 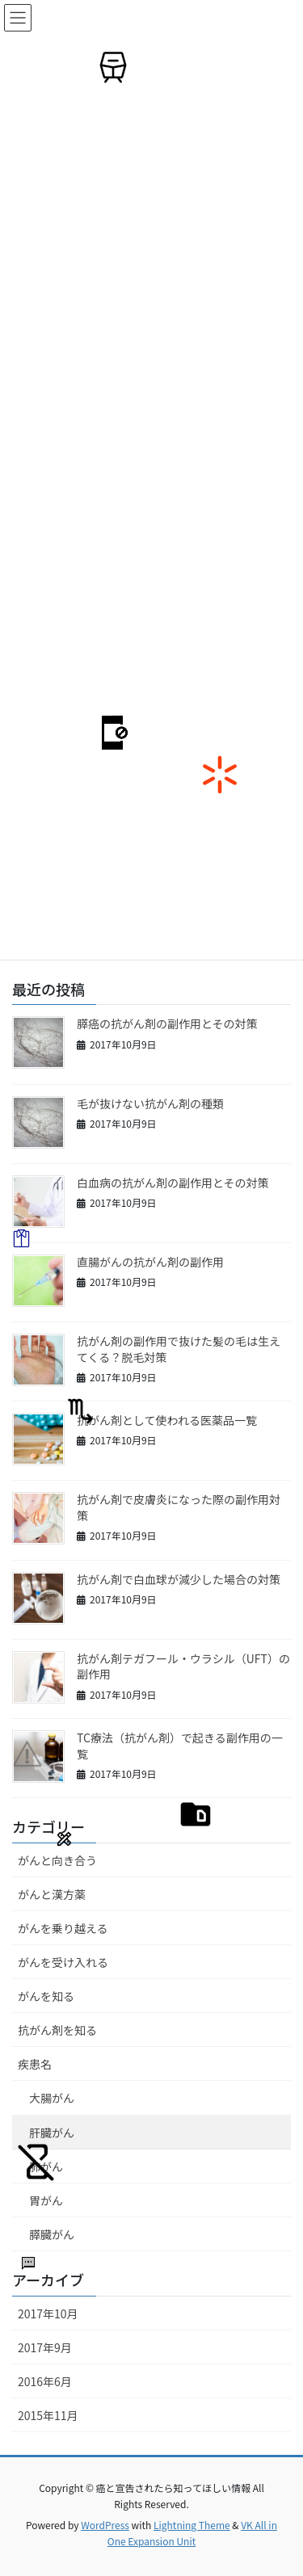 What do you see at coordinates (28, 2263) in the screenshot?
I see `open text messaging app` at bounding box center [28, 2263].